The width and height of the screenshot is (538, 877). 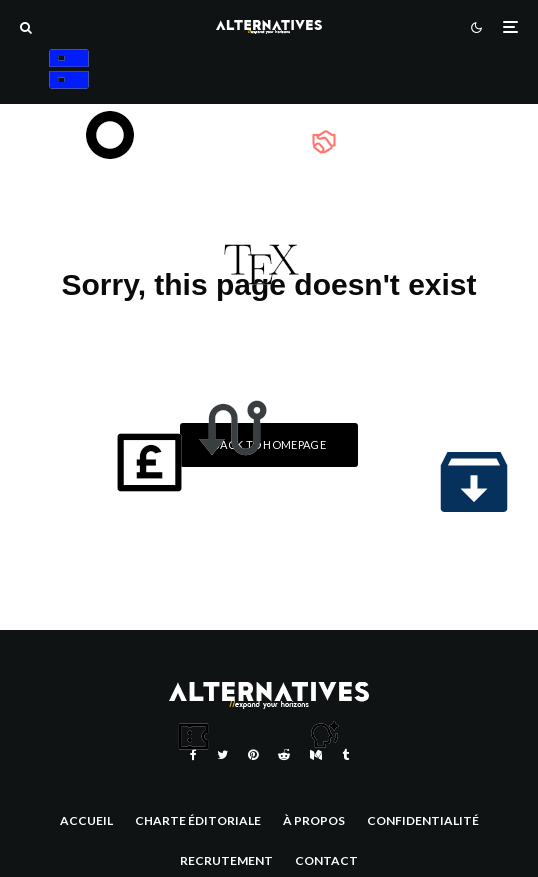 I want to click on access speak ai voice assistant, so click(x=324, y=735).